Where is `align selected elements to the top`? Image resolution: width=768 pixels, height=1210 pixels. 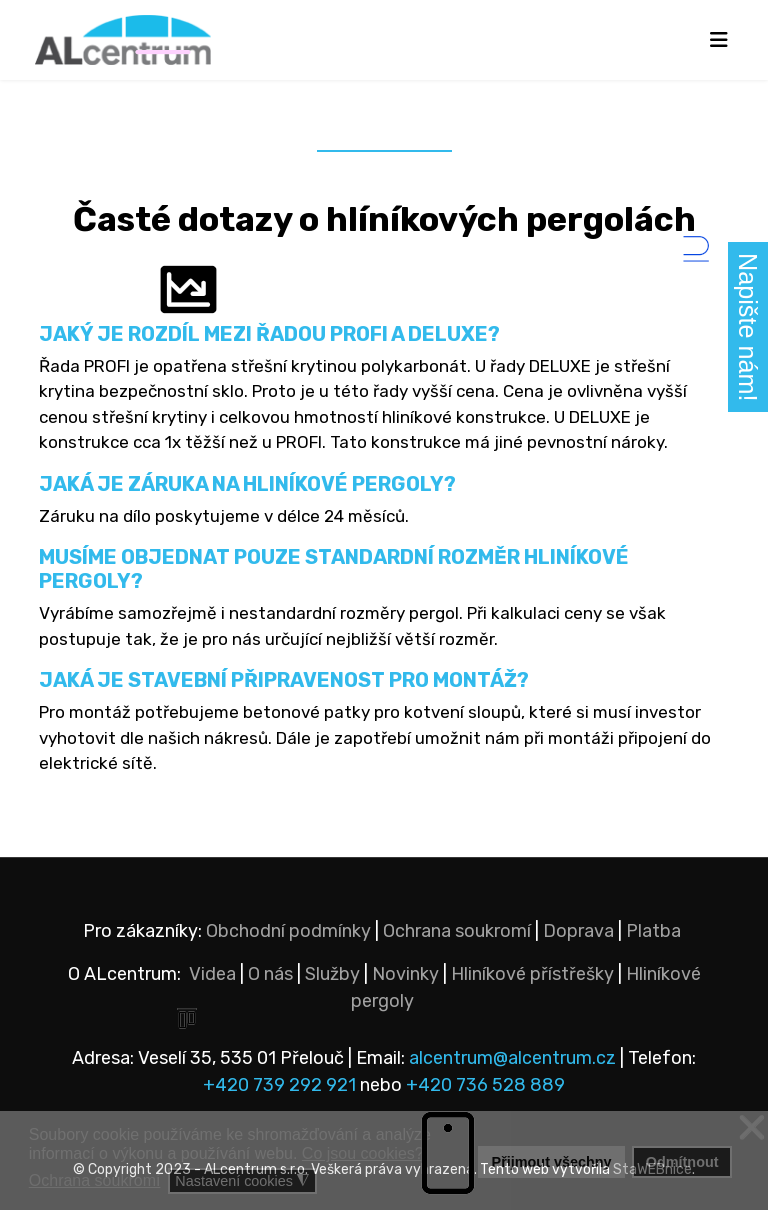 align selected elements to the top is located at coordinates (187, 1018).